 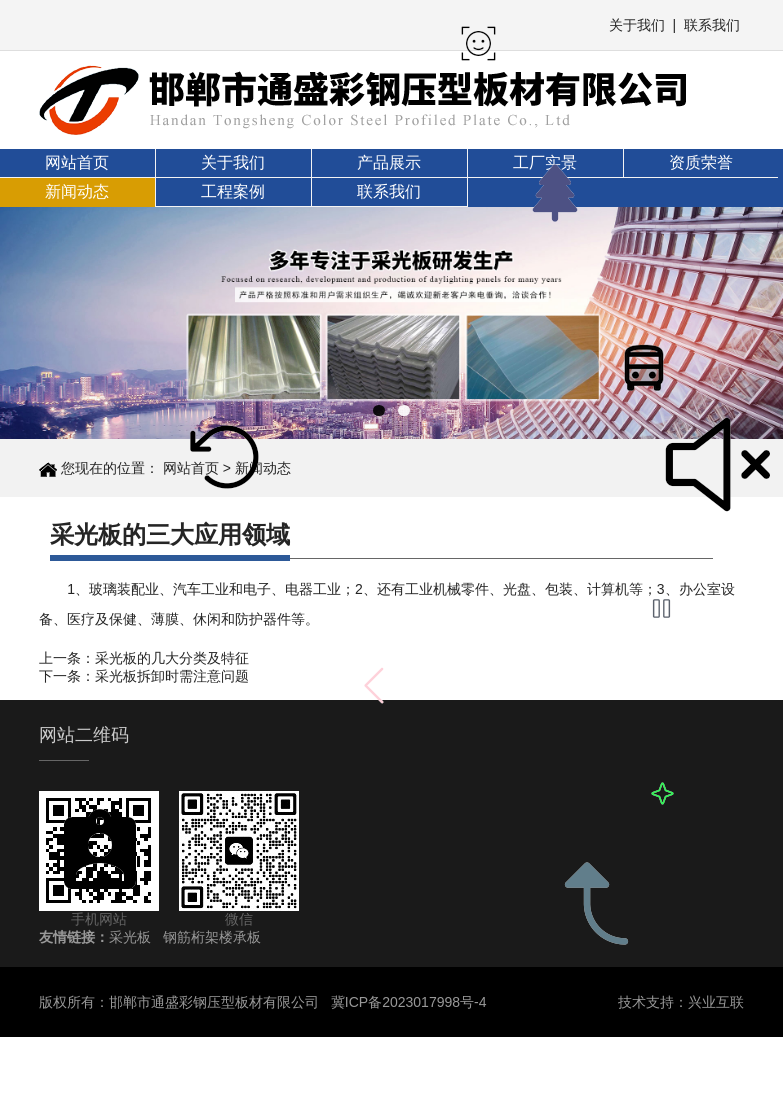 What do you see at coordinates (375, 685) in the screenshot?
I see `go back to the previous screen` at bounding box center [375, 685].